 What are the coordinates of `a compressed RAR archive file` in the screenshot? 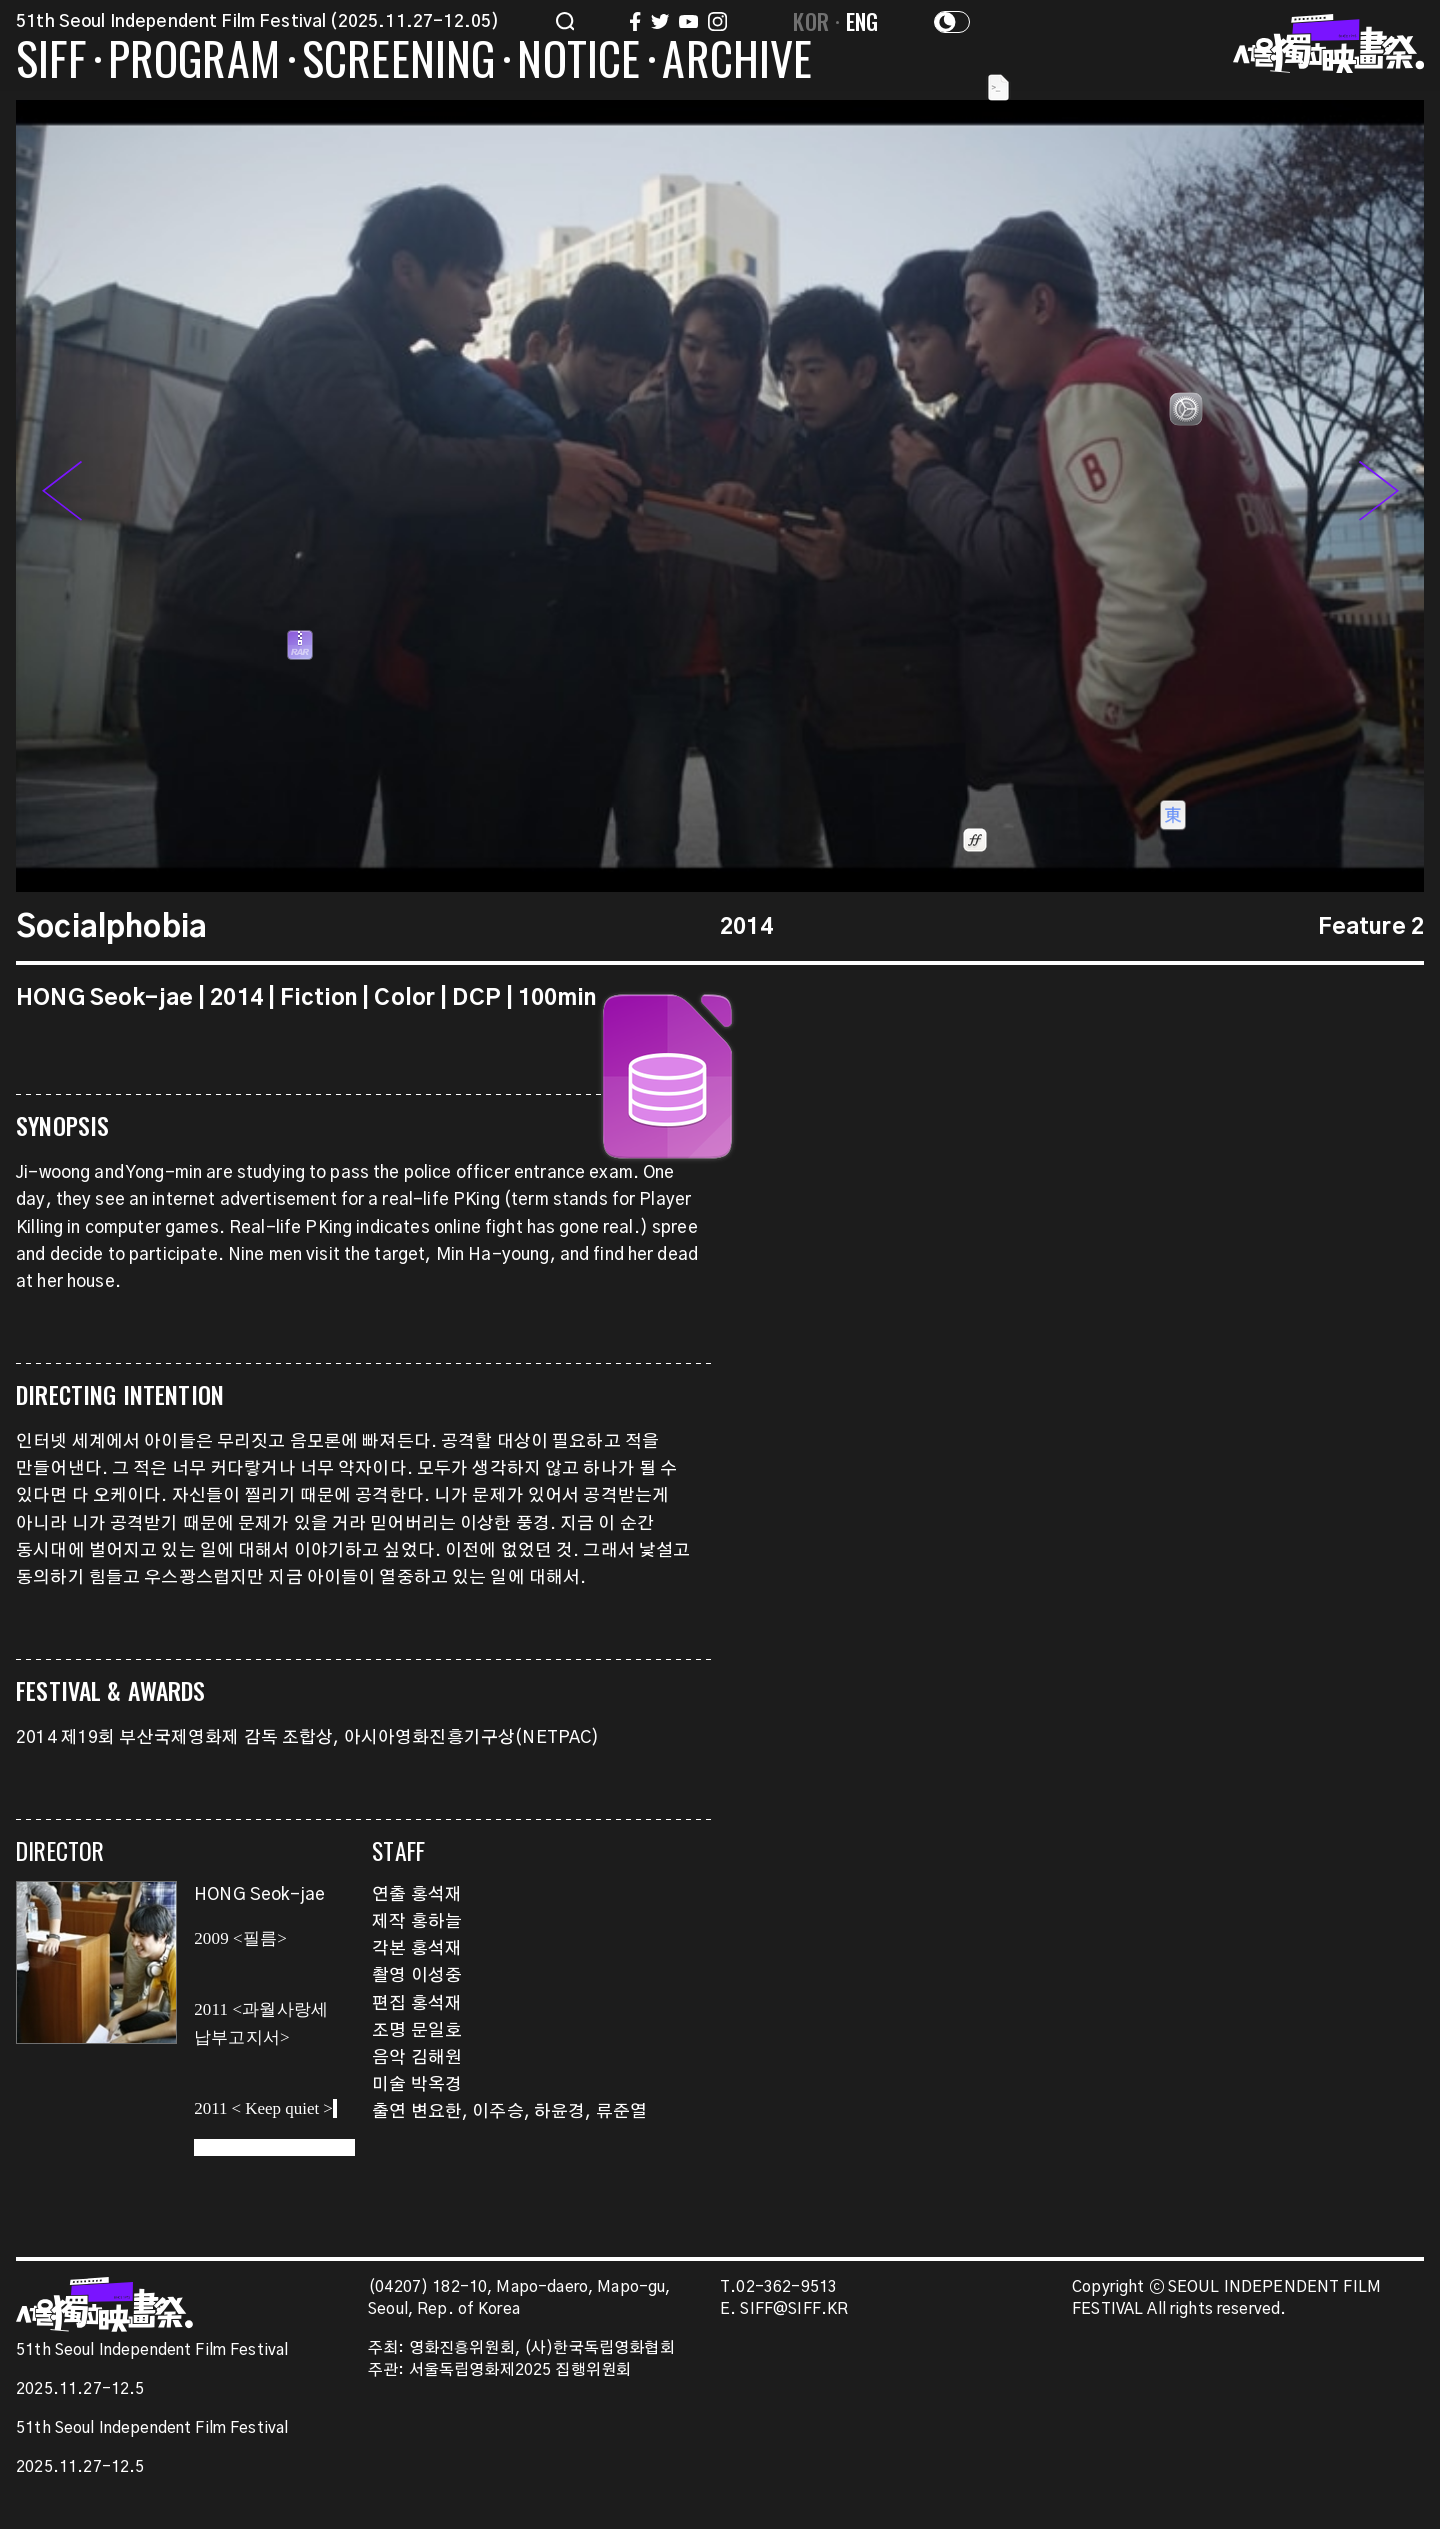 It's located at (300, 645).